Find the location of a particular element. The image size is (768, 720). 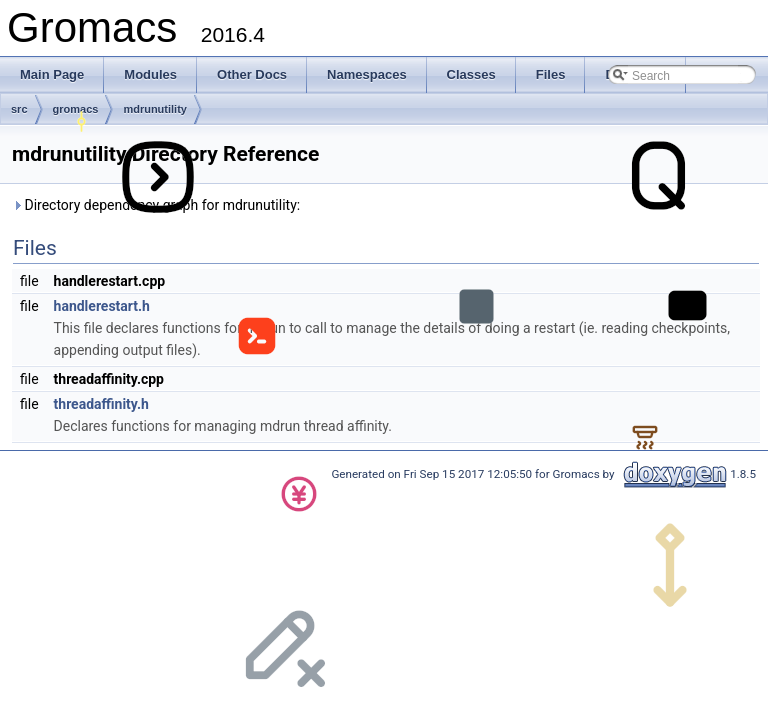

tabler icons brand logo is located at coordinates (257, 336).